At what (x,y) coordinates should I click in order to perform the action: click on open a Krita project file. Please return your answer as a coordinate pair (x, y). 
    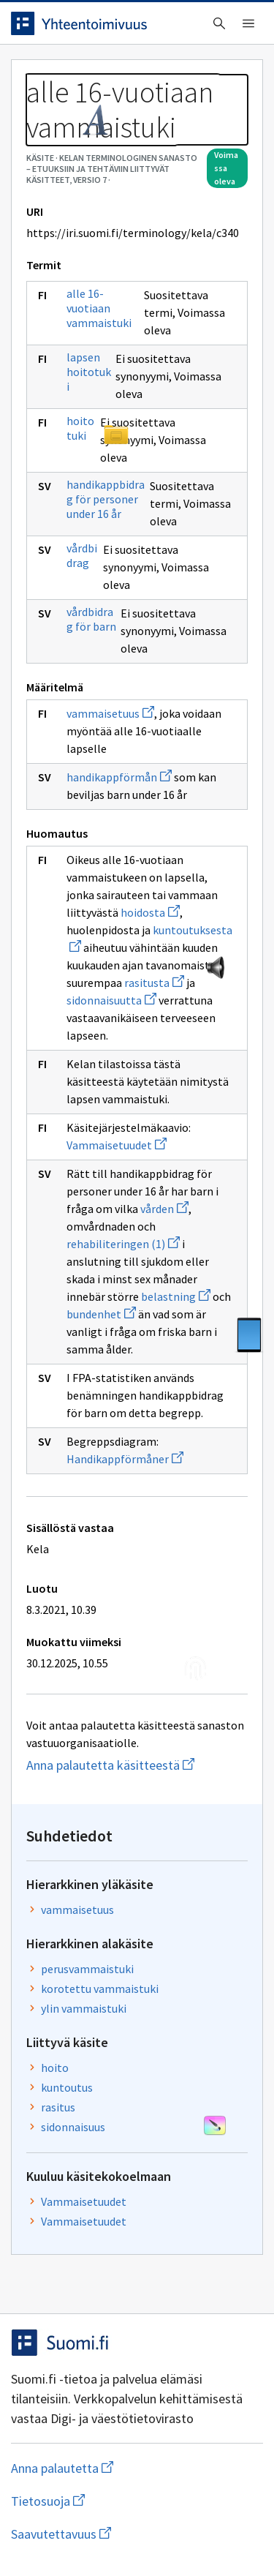
    Looking at the image, I should click on (215, 2125).